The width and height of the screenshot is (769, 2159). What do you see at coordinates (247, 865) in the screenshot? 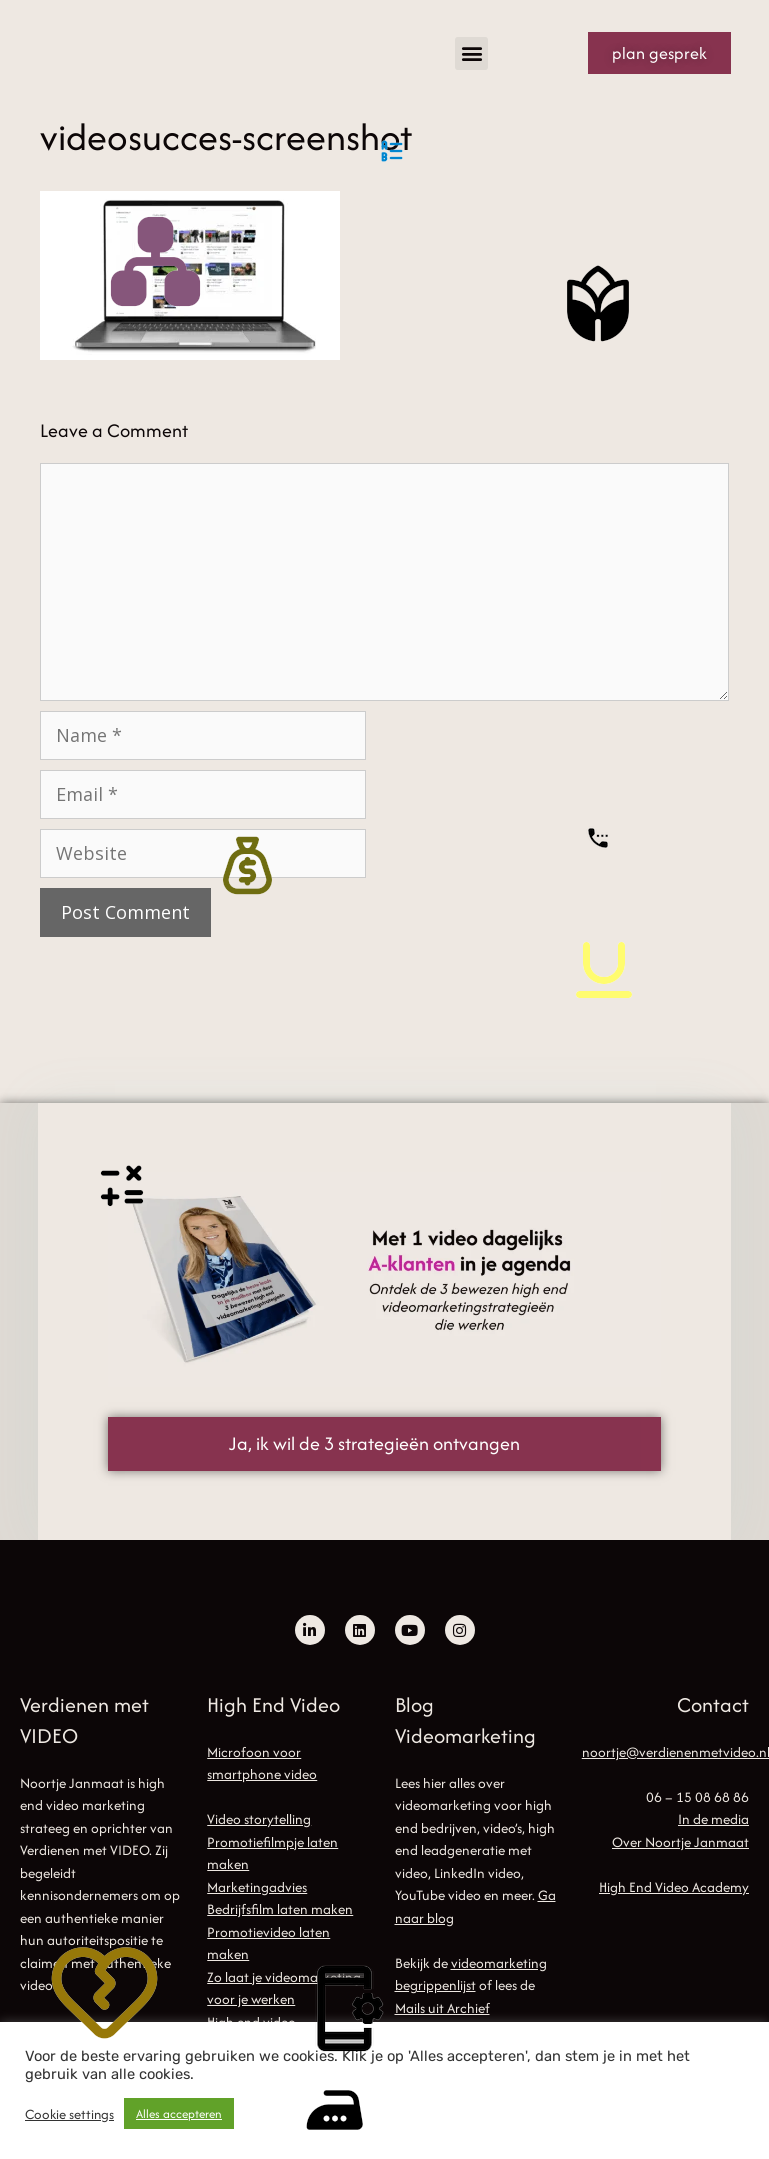
I see `view tax information or documents` at bounding box center [247, 865].